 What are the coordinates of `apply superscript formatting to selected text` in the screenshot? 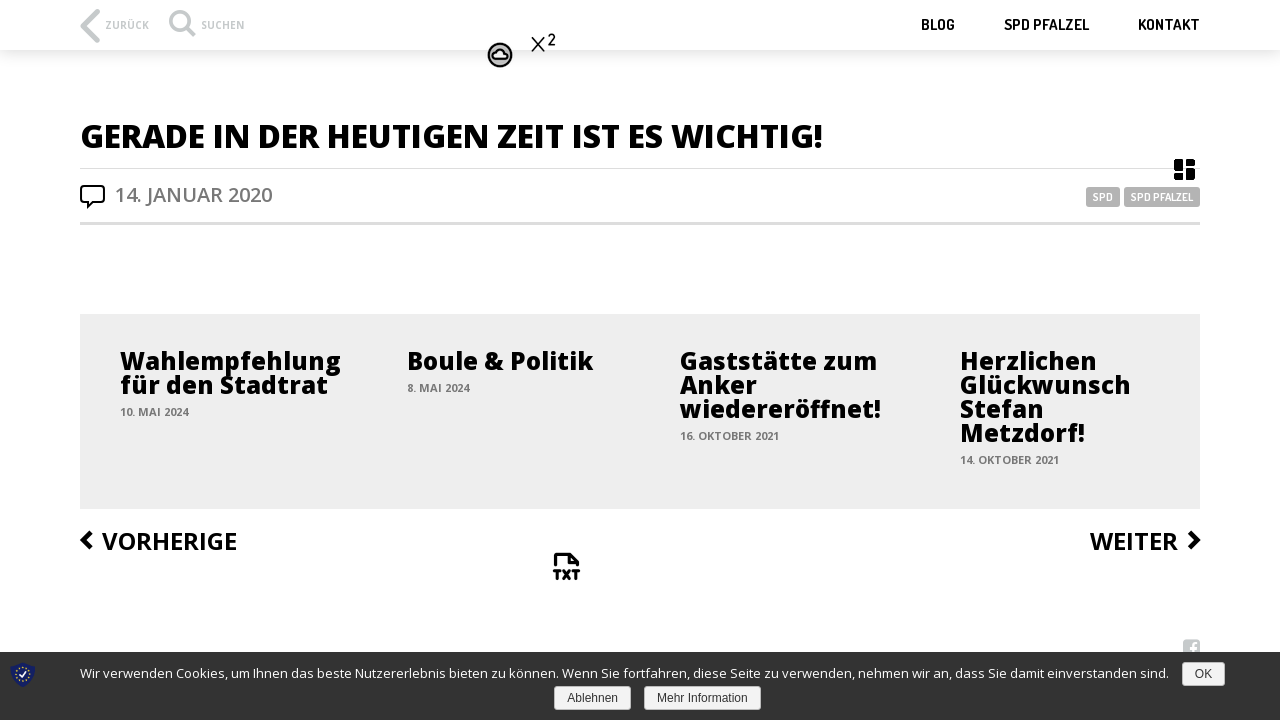 It's located at (542, 43).